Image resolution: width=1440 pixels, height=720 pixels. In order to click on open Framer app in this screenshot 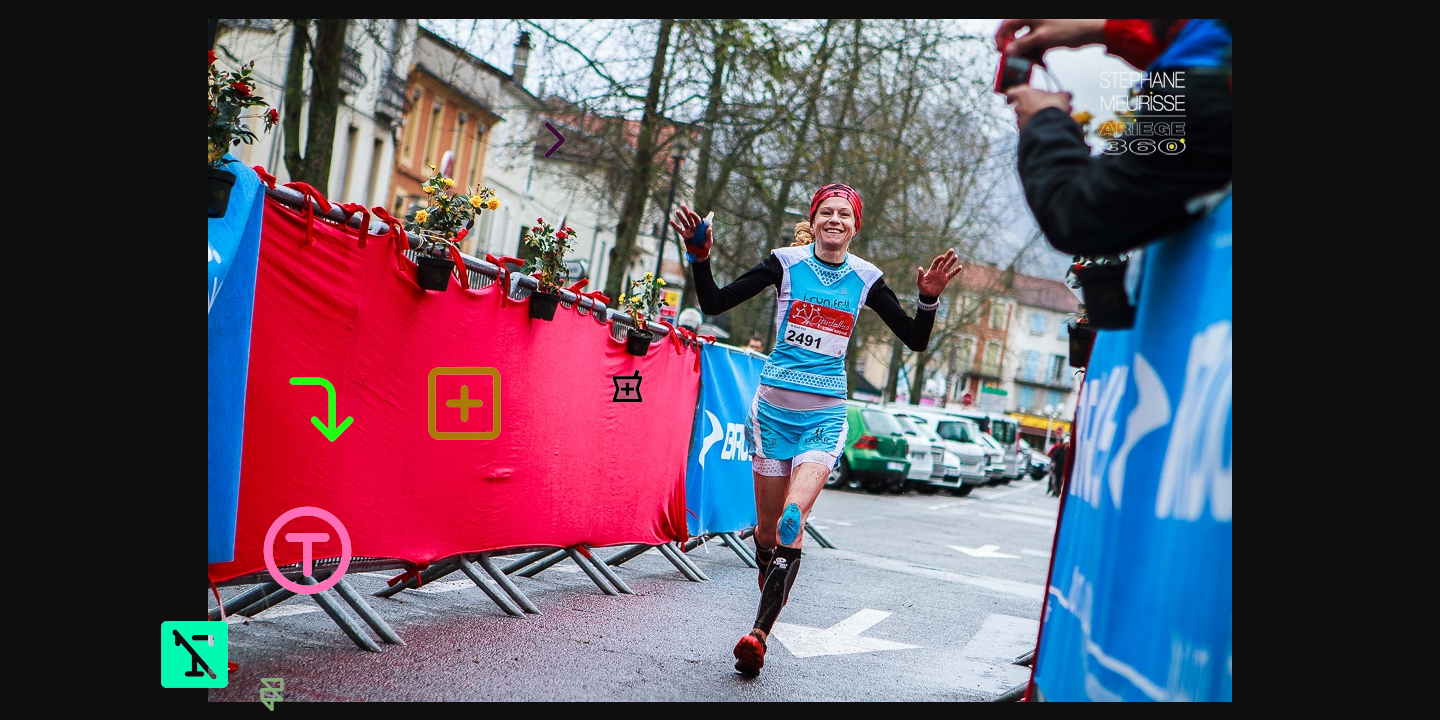, I will do `click(272, 694)`.